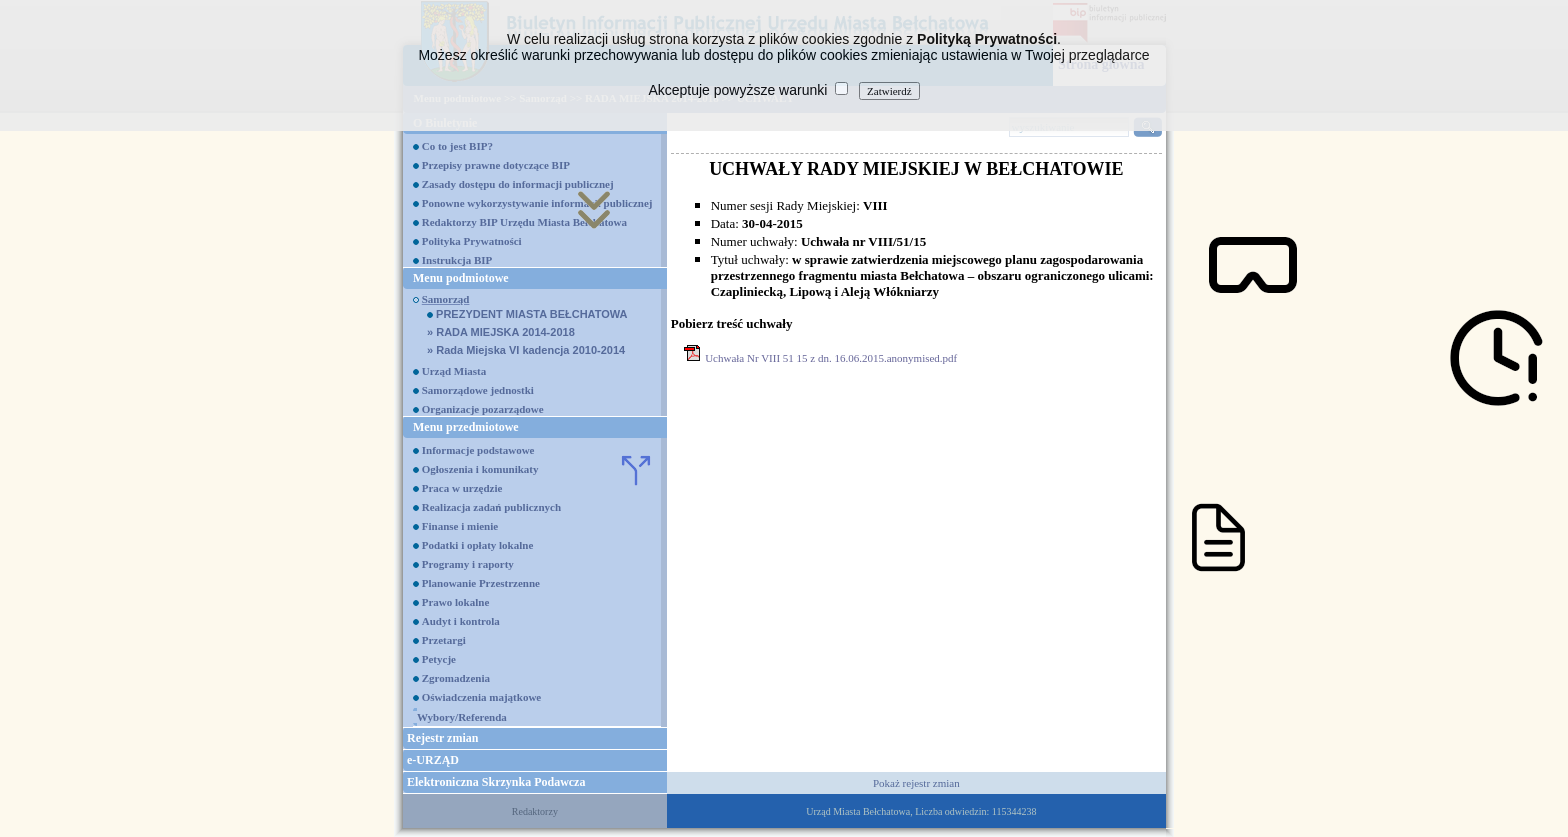 This screenshot has width=1568, height=837. What do you see at coordinates (1498, 358) in the screenshot?
I see `time-sensitive alert or deadline warning` at bounding box center [1498, 358].